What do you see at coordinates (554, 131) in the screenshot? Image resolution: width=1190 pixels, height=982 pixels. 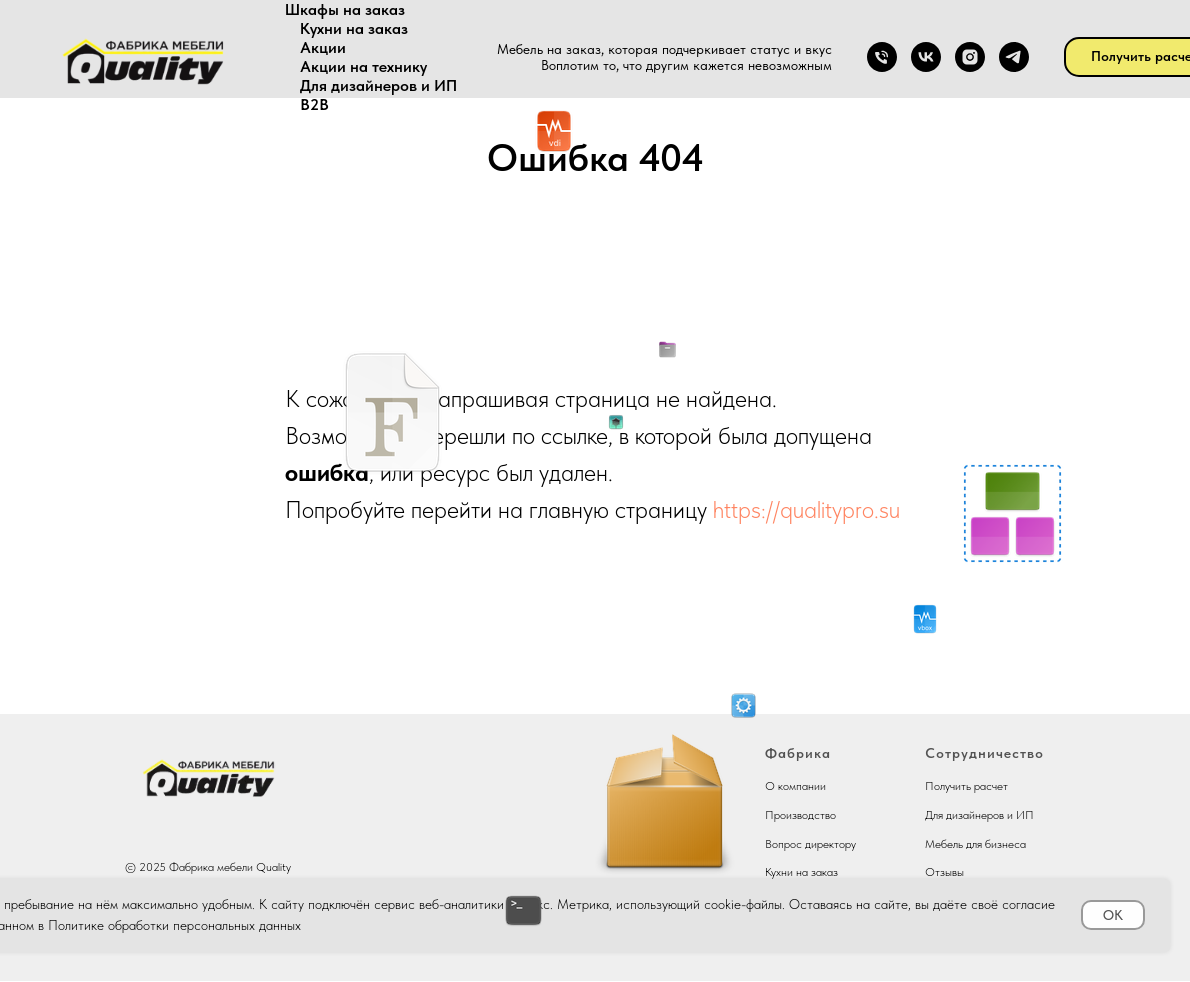 I see `virtualbox virtual disk image file` at bounding box center [554, 131].